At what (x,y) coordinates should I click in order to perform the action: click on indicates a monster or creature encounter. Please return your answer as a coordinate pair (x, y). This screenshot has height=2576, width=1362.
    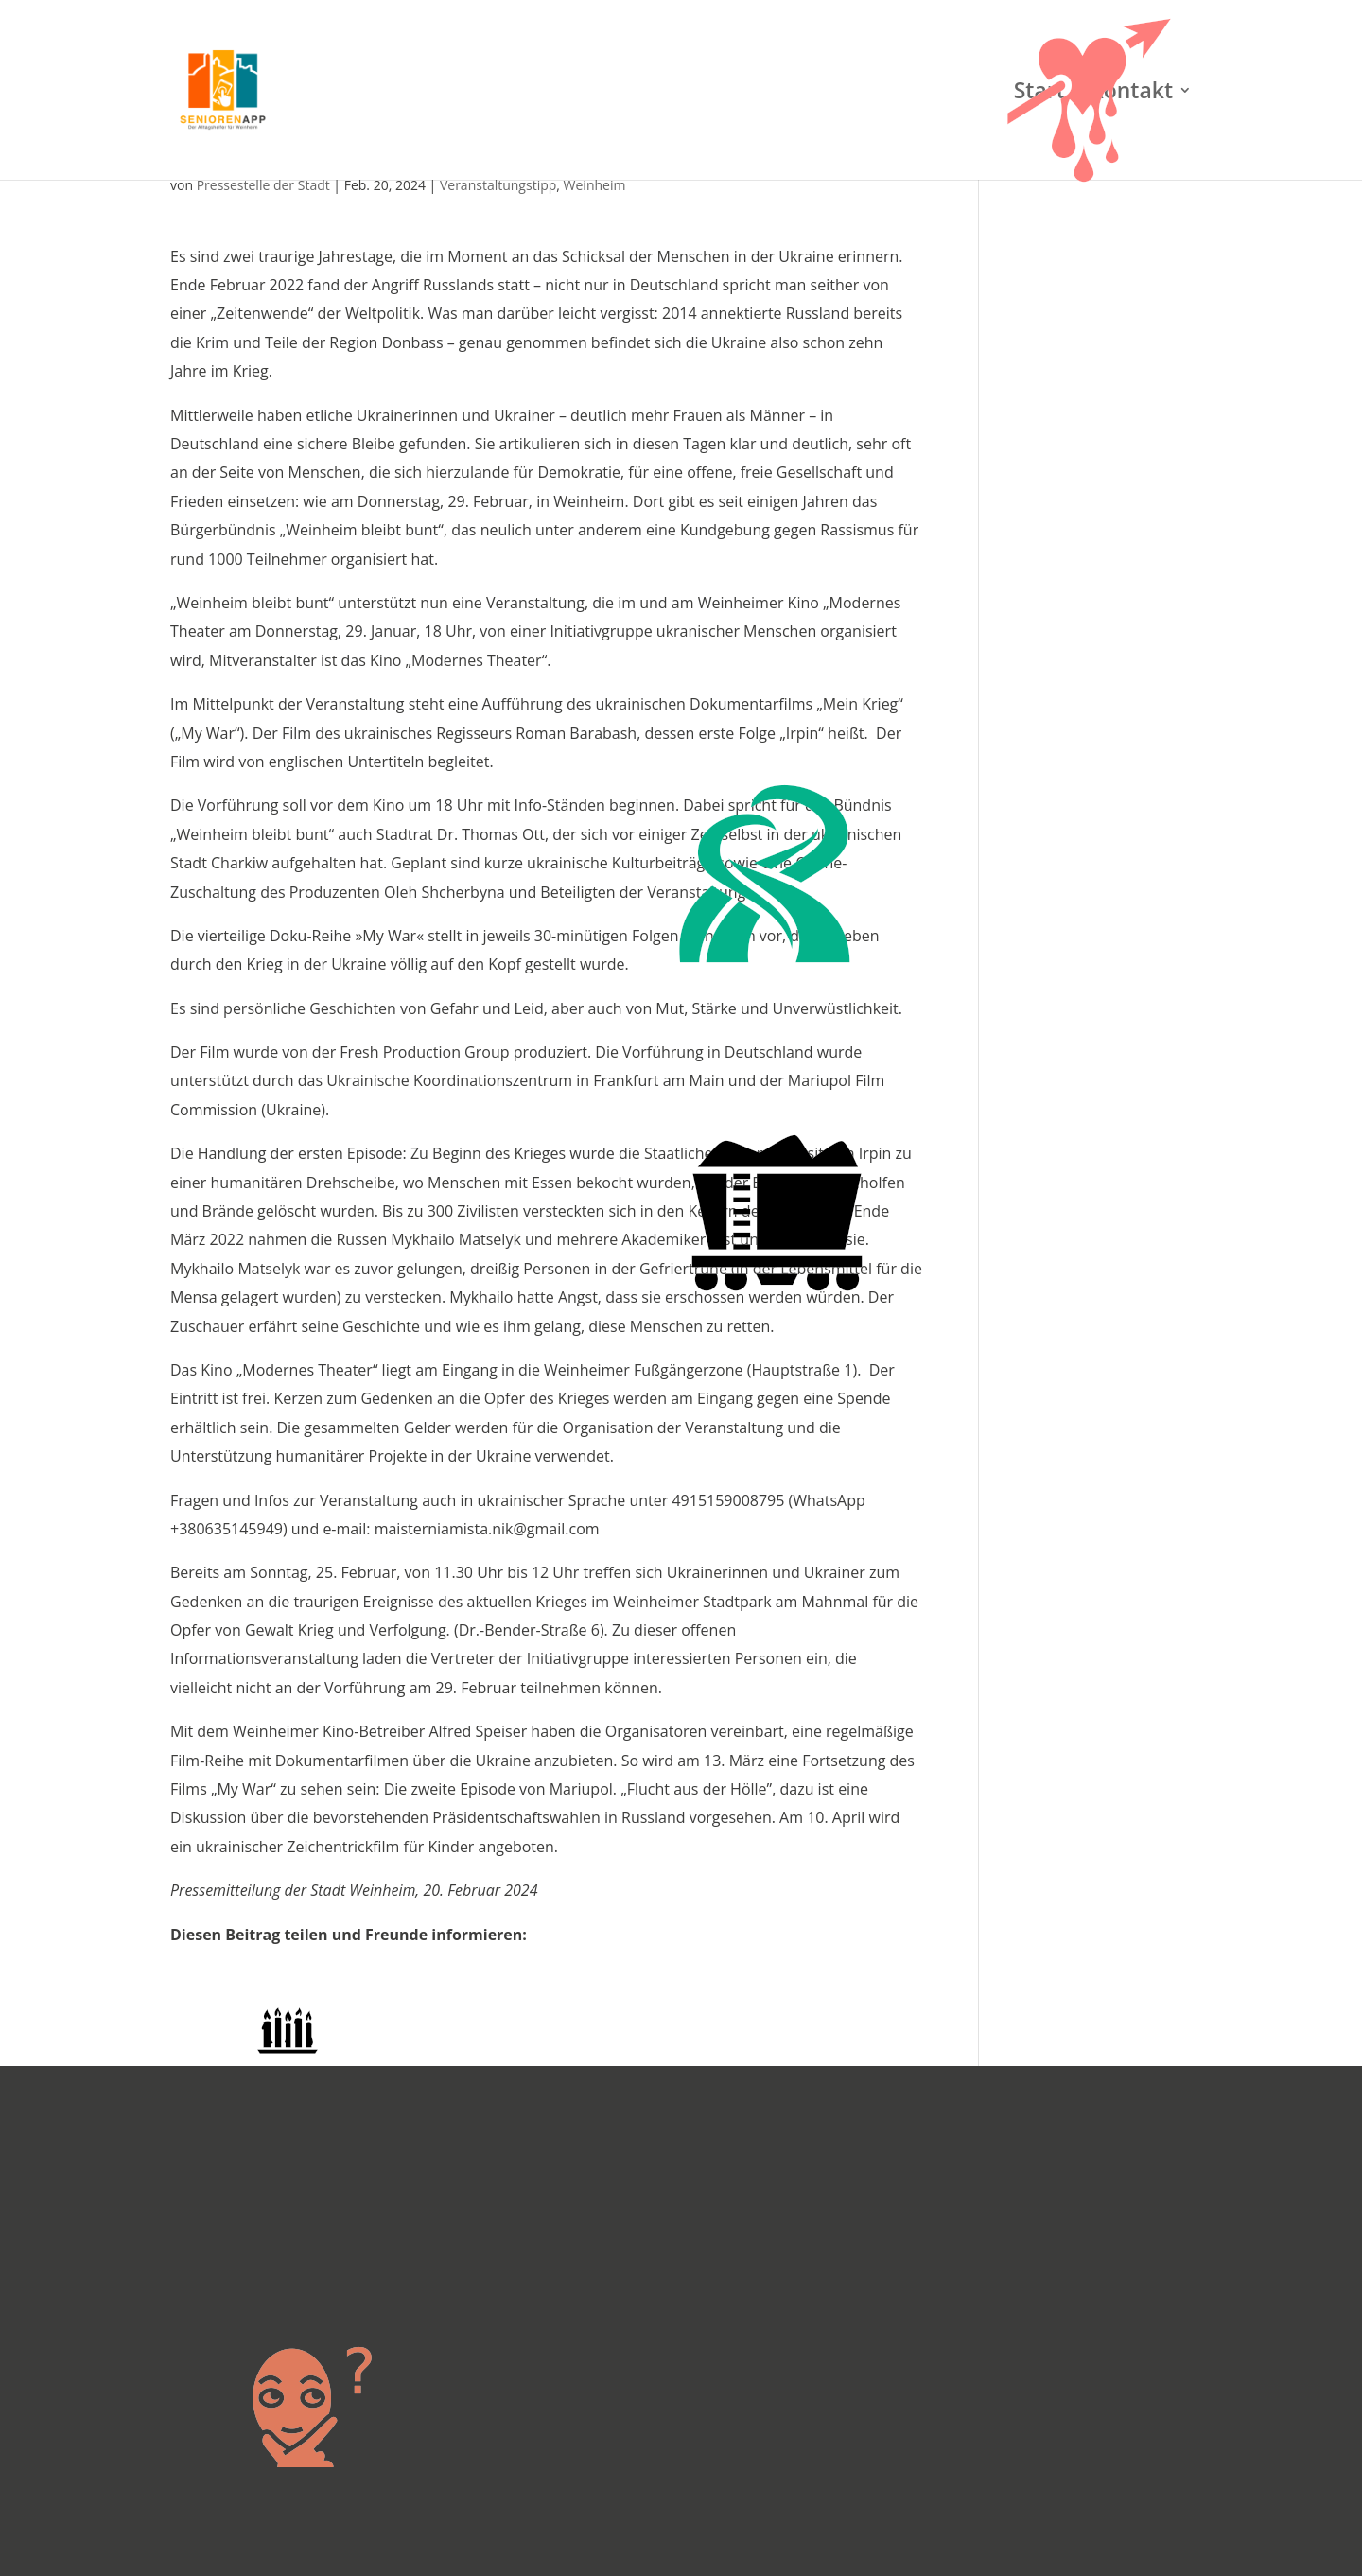
    Looking at the image, I should click on (764, 872).